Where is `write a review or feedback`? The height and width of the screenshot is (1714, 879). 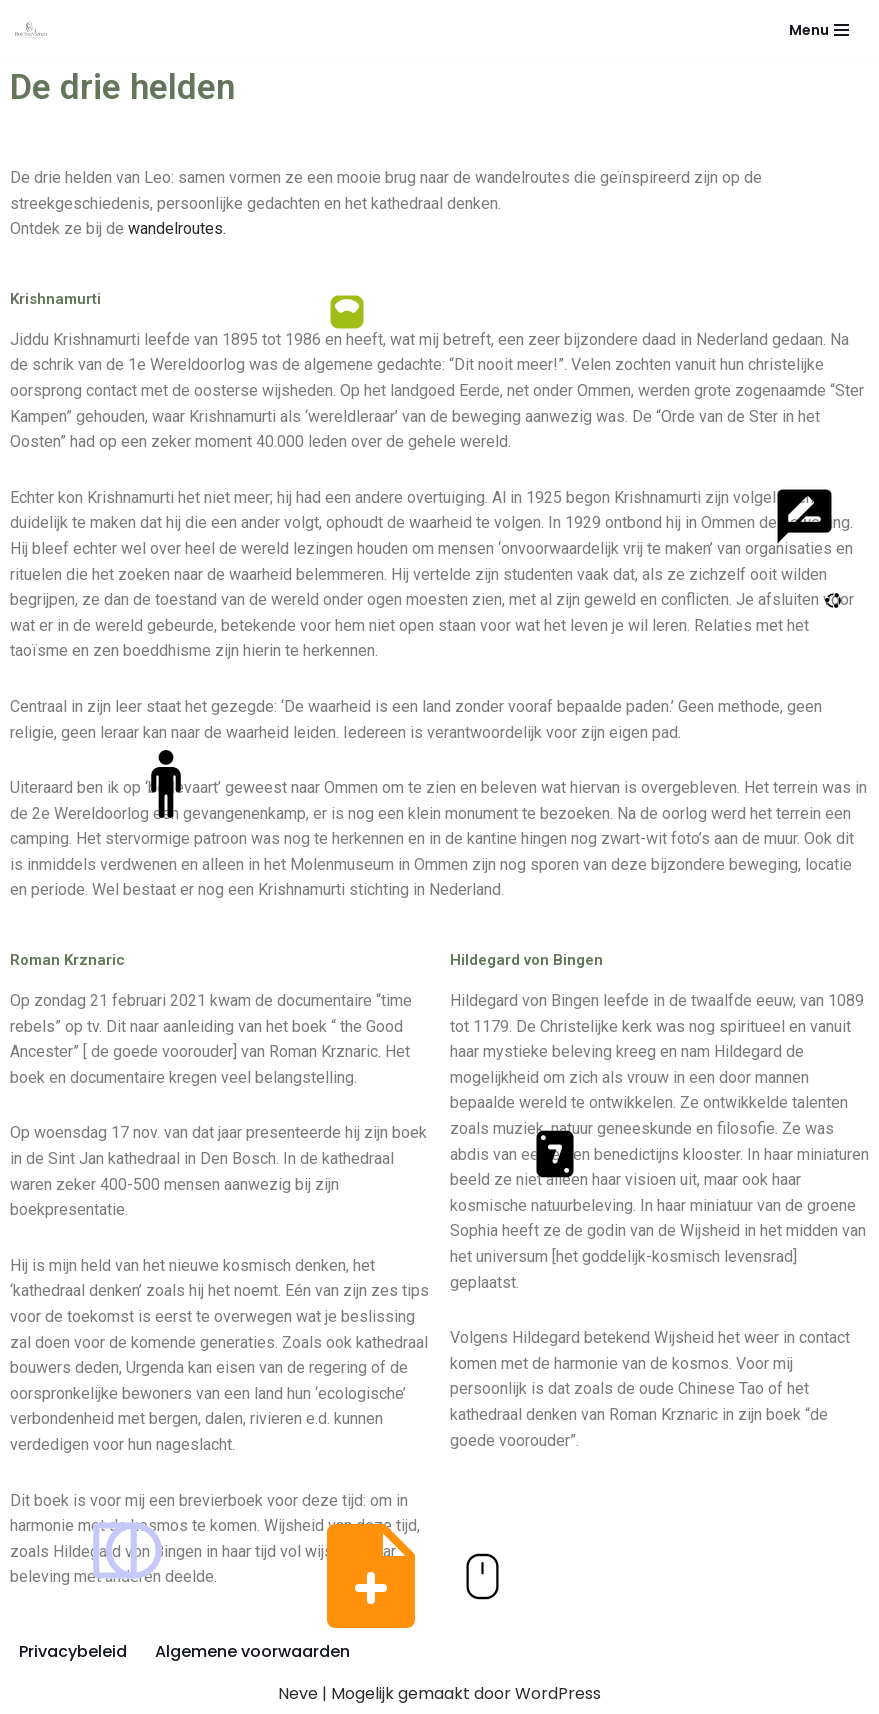 write a review or feedback is located at coordinates (804, 516).